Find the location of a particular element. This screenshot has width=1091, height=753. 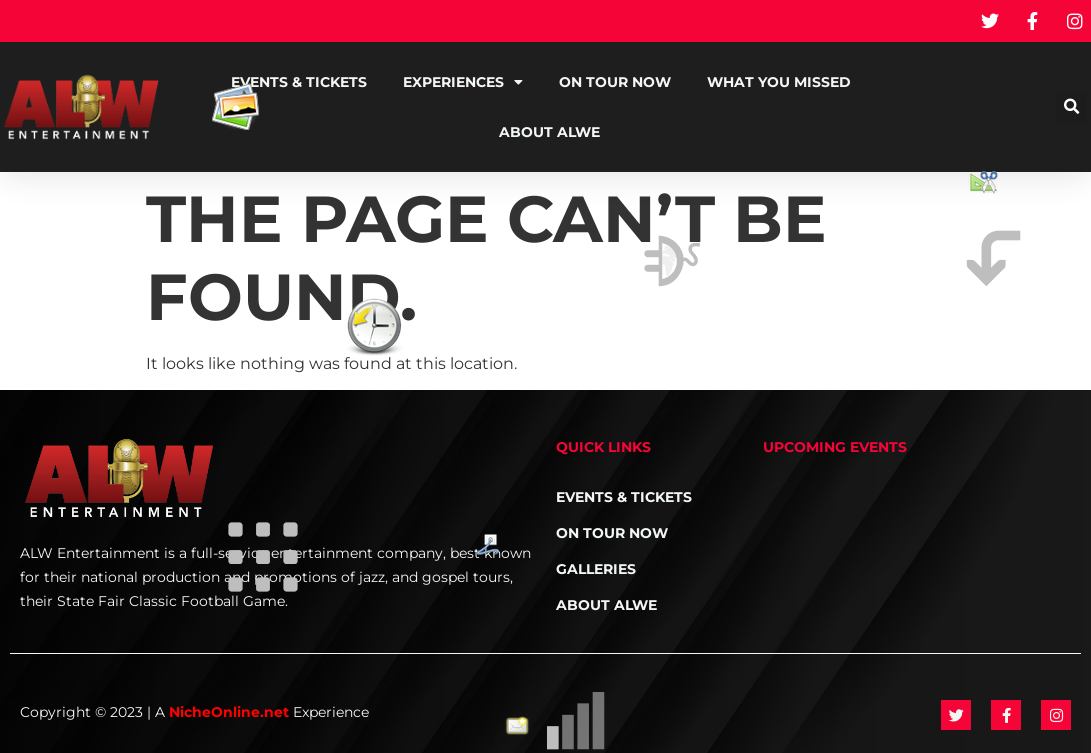

switch to grid view layout is located at coordinates (263, 557).